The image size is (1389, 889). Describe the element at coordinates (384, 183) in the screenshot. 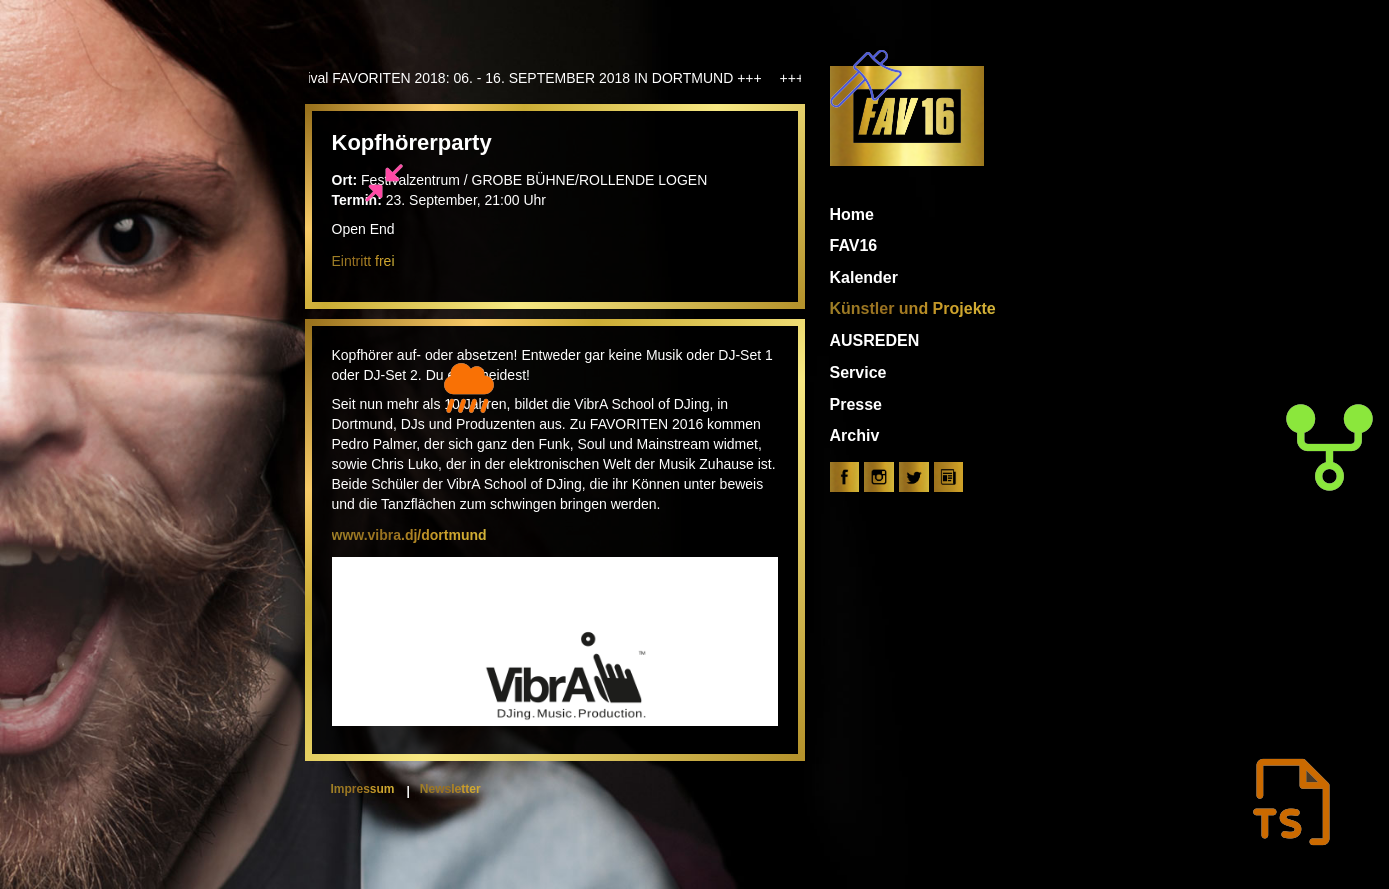

I see `minimize or collapse content` at that location.